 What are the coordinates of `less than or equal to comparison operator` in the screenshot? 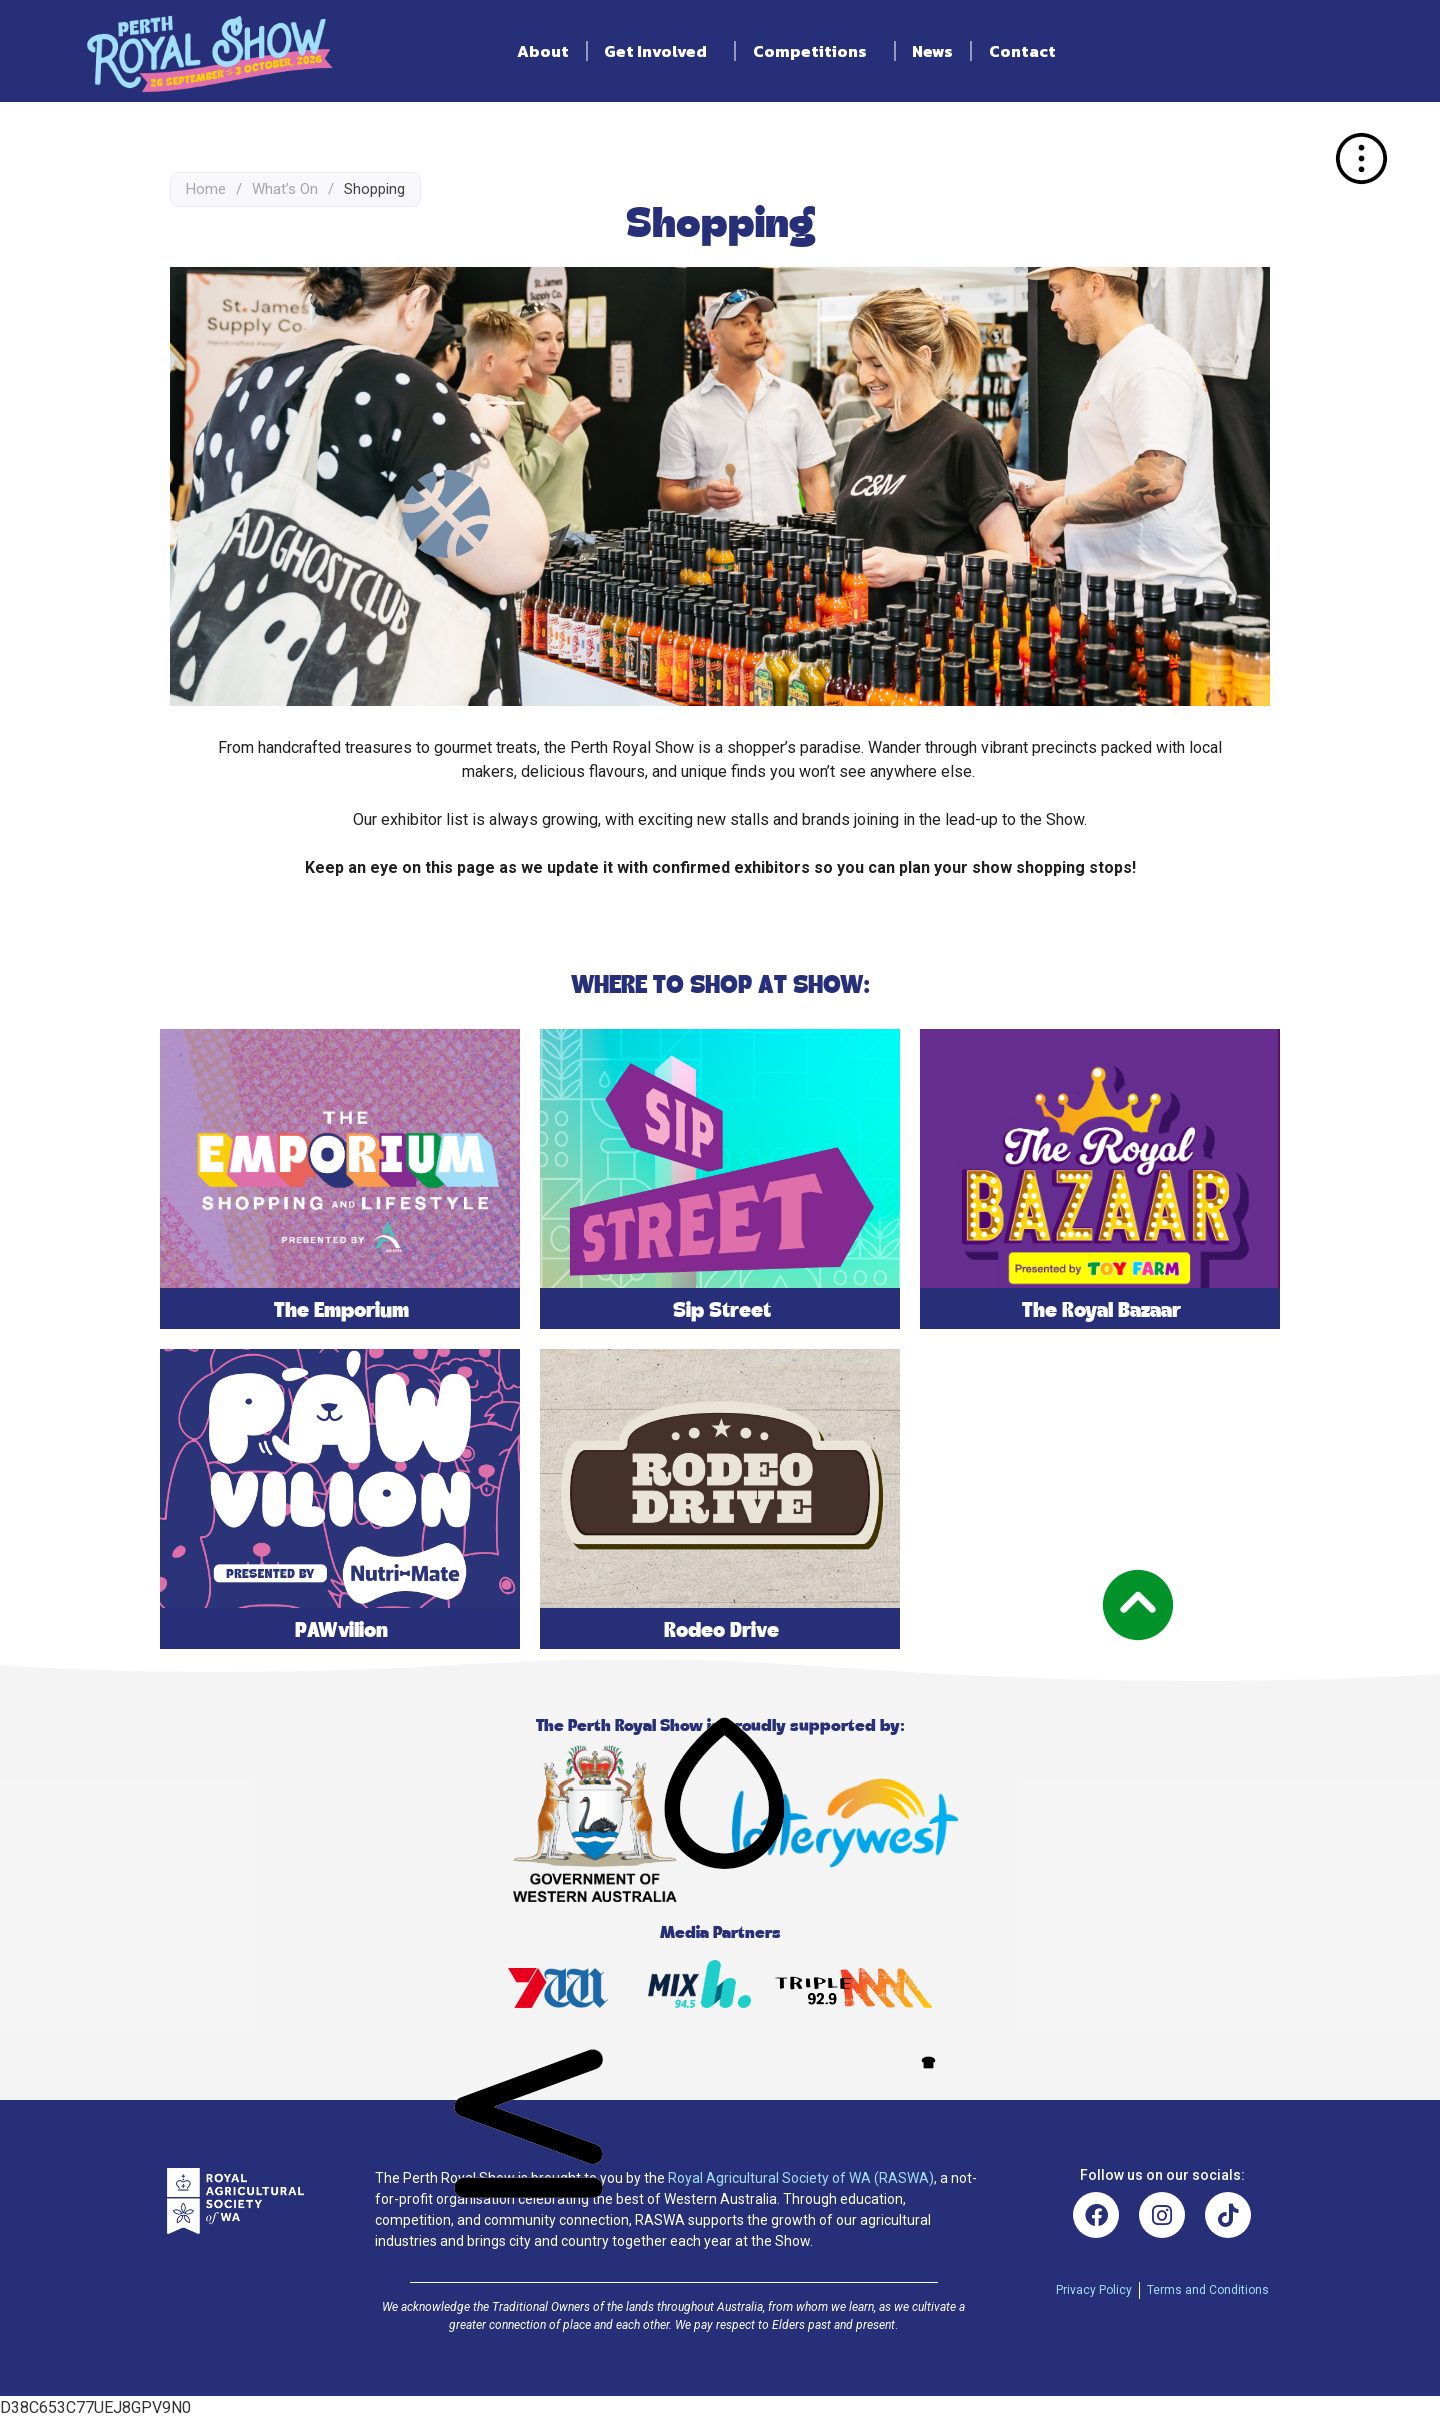 It's located at (532, 2127).